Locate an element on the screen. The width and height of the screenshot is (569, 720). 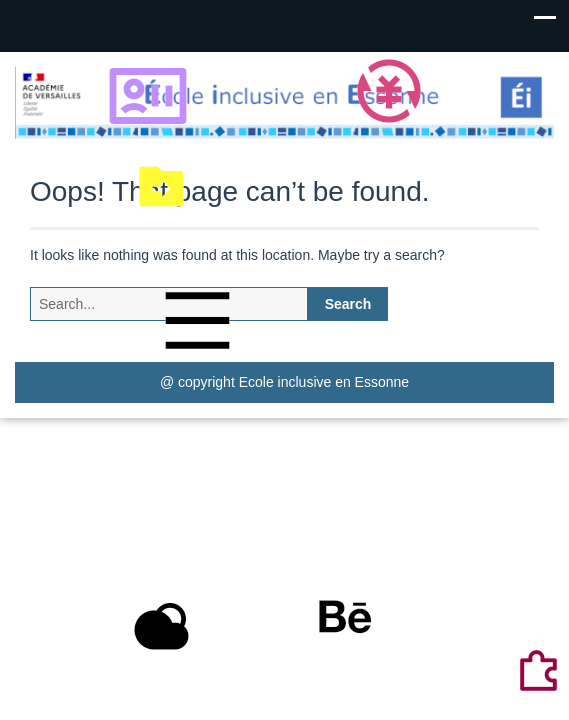
open the navigation menu is located at coordinates (197, 320).